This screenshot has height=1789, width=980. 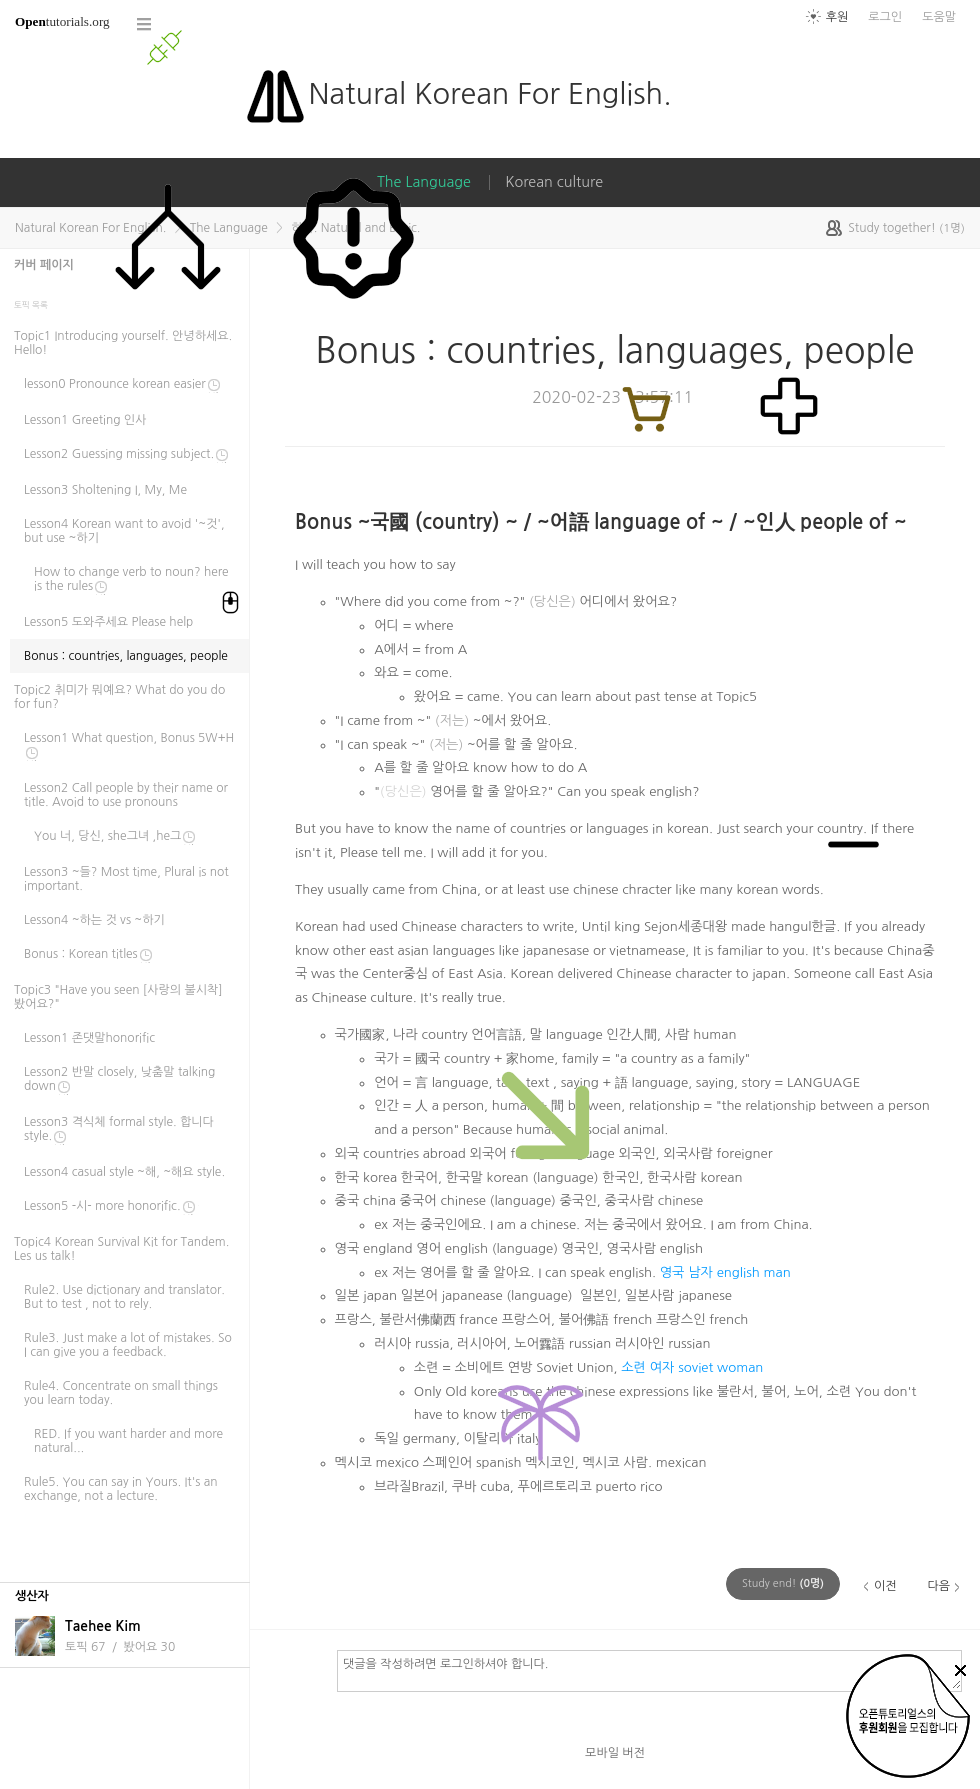 What do you see at coordinates (540, 1421) in the screenshot?
I see `access vacation or travel mode` at bounding box center [540, 1421].